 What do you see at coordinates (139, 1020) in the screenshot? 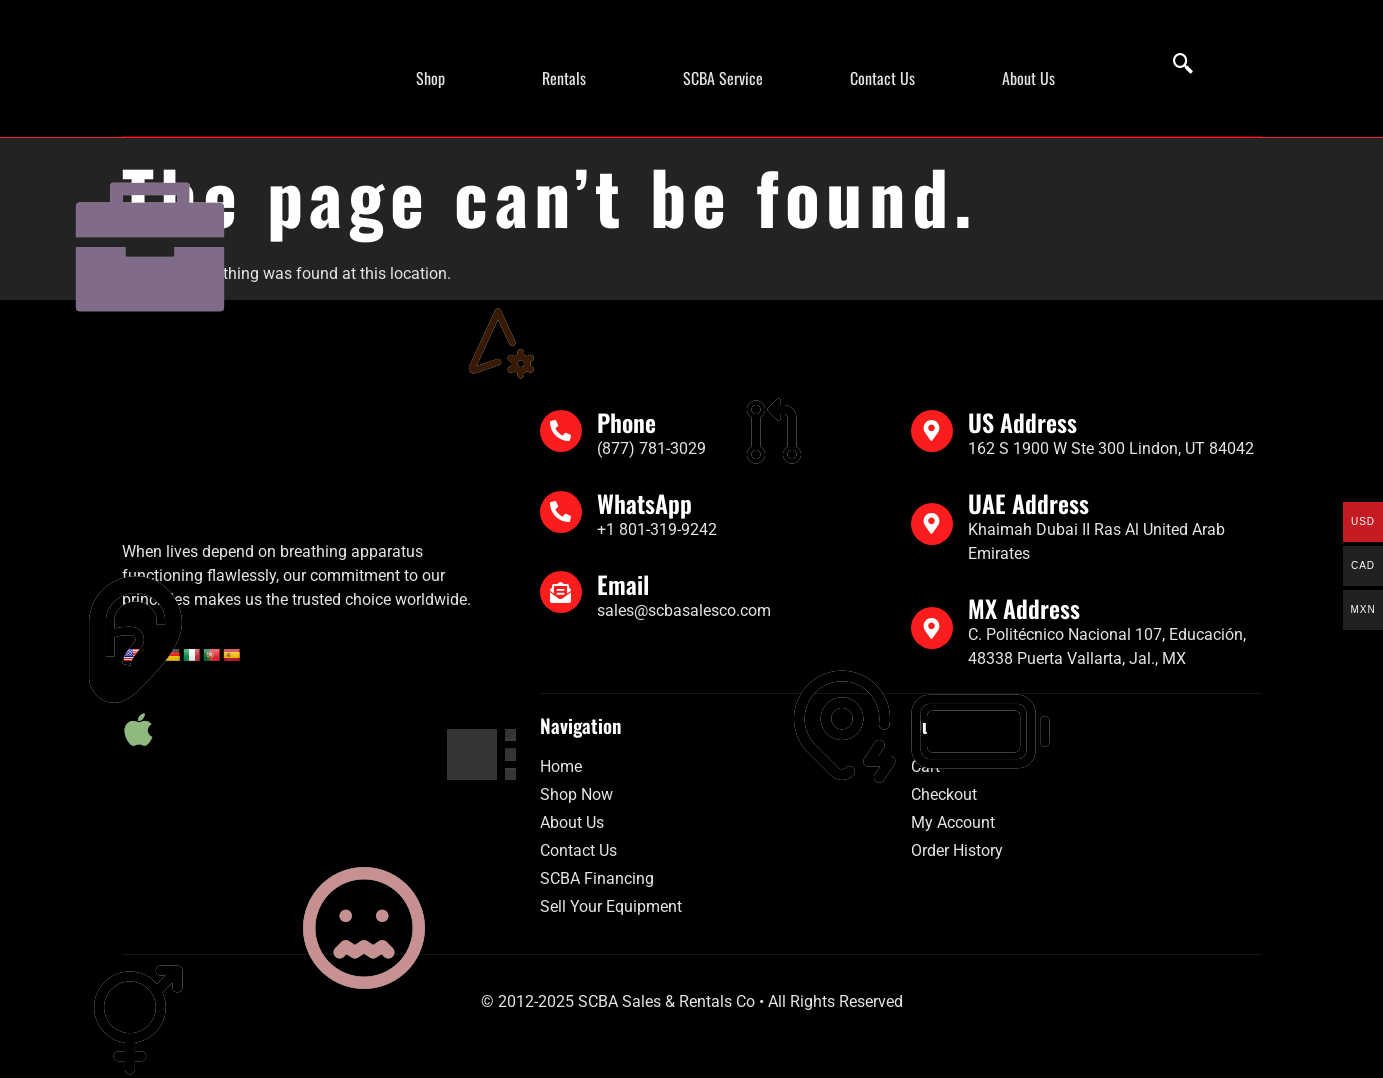
I see `select gender or sex options` at bounding box center [139, 1020].